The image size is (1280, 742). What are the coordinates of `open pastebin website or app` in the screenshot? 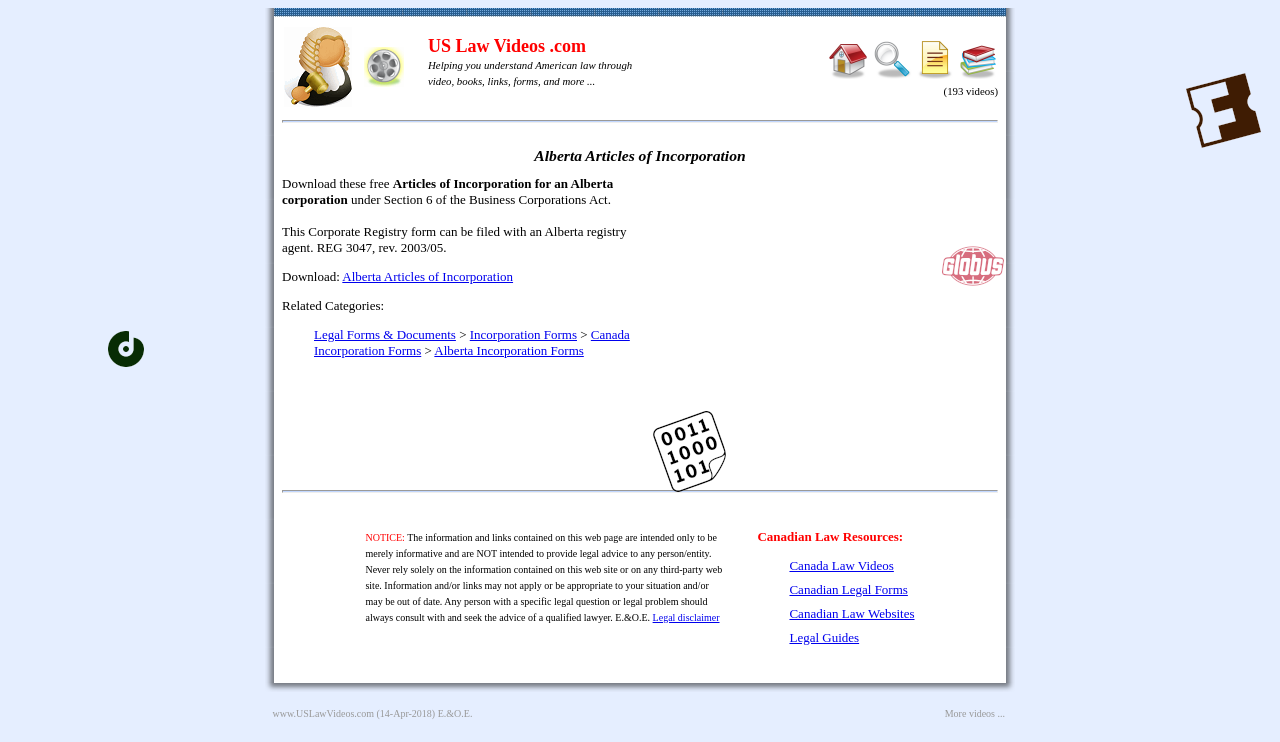 It's located at (689, 451).